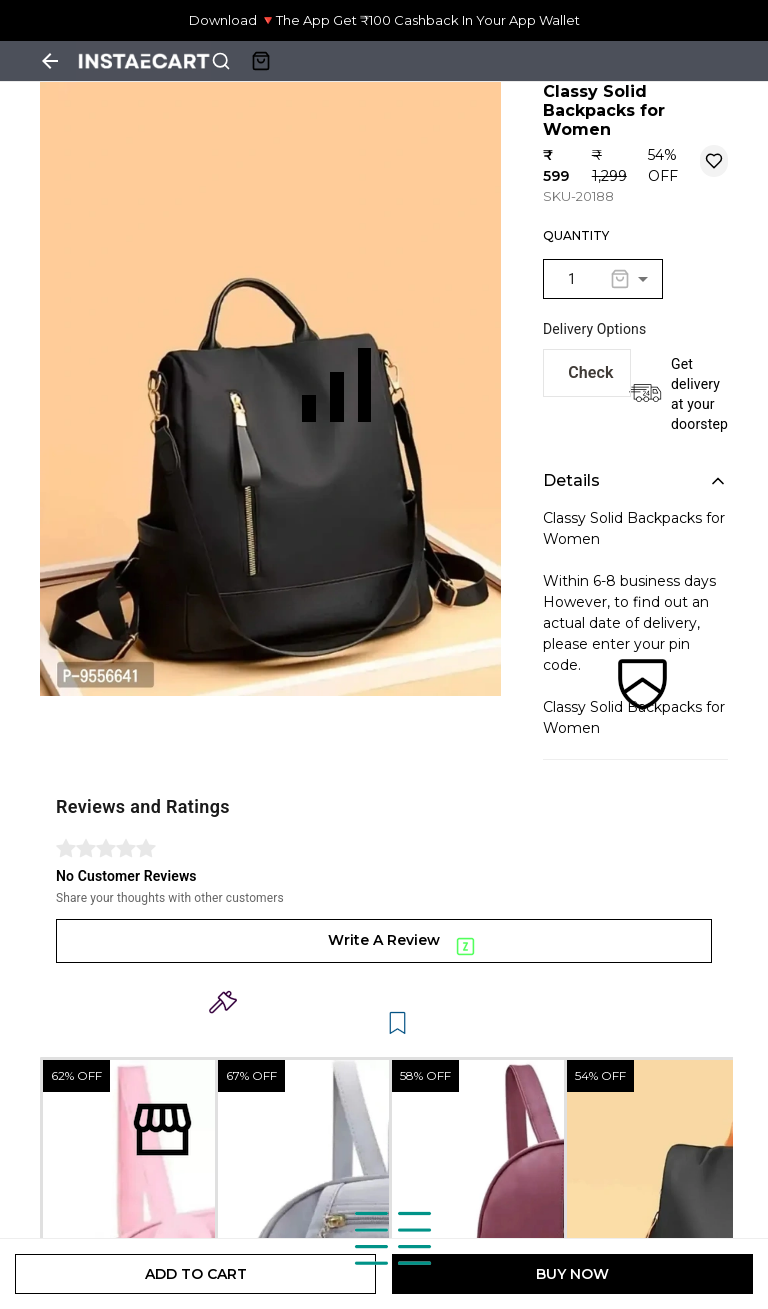 The width and height of the screenshot is (768, 1309). What do you see at coordinates (162, 1129) in the screenshot?
I see `browse or access the marketplace` at bounding box center [162, 1129].